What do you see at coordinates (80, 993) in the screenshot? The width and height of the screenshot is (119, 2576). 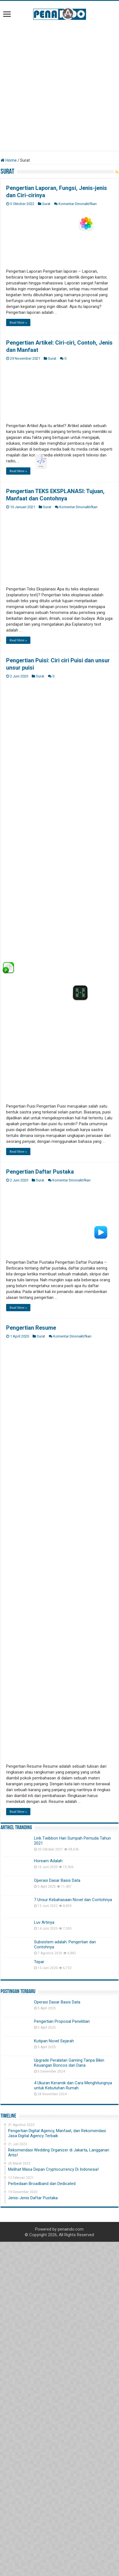 I see `open htop system monitor` at bounding box center [80, 993].